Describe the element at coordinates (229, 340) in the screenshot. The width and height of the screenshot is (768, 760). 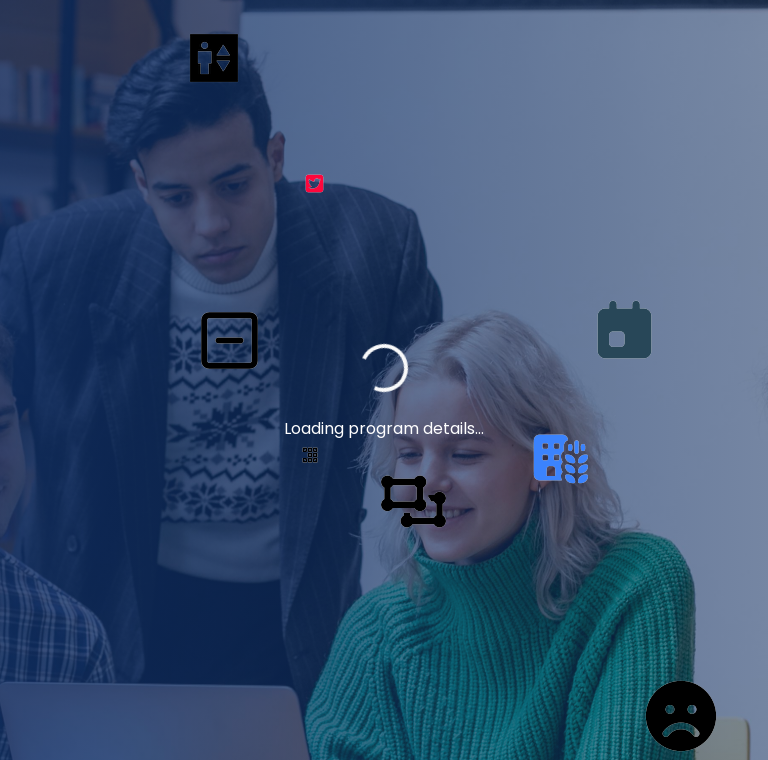
I see `collapse or minimize a section` at that location.